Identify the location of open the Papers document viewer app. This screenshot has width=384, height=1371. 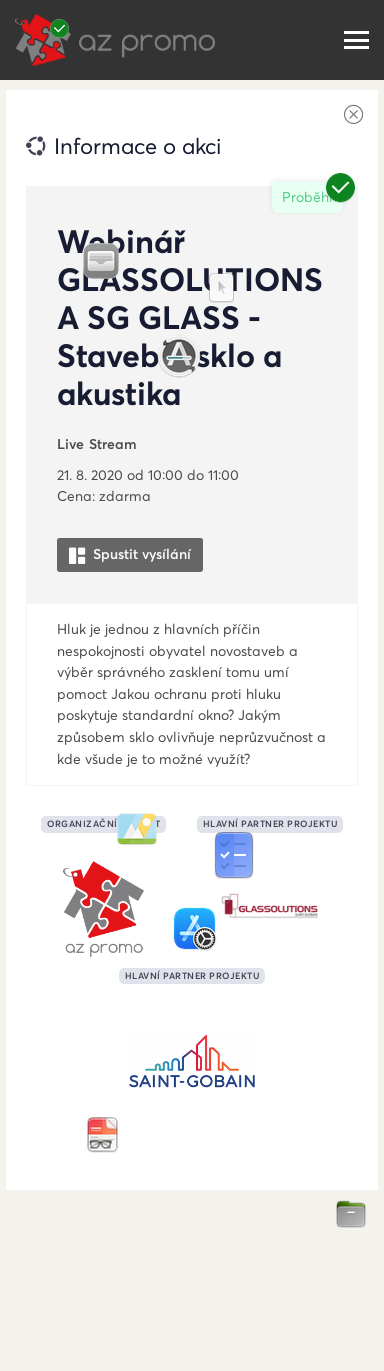
(102, 1134).